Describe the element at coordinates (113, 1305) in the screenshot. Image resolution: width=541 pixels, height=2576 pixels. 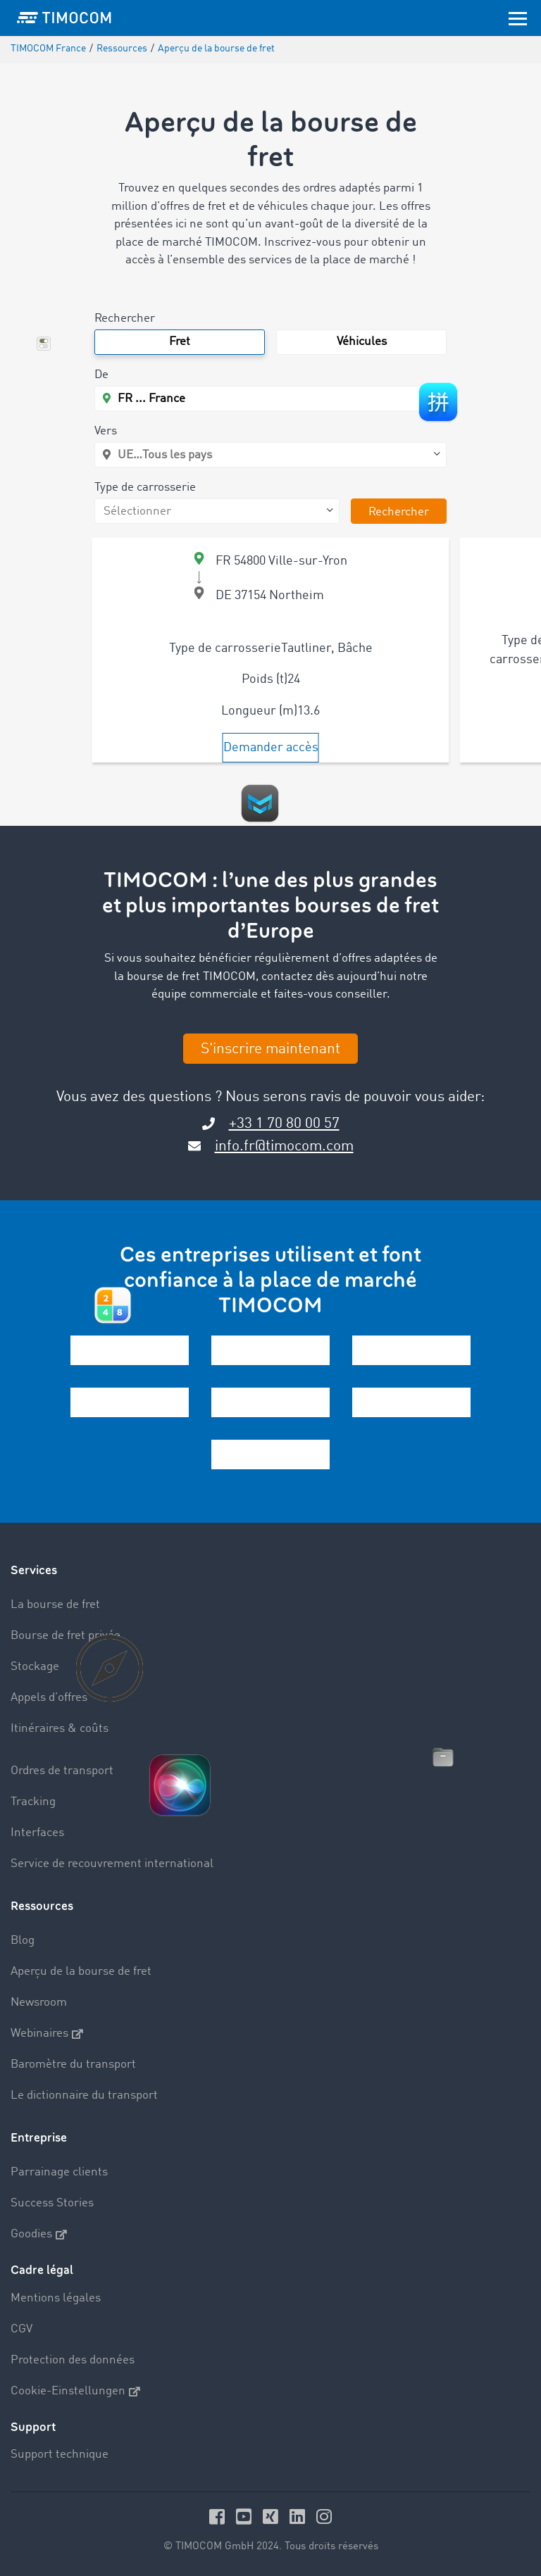
I see `launch the 2048 puzzle game` at that location.